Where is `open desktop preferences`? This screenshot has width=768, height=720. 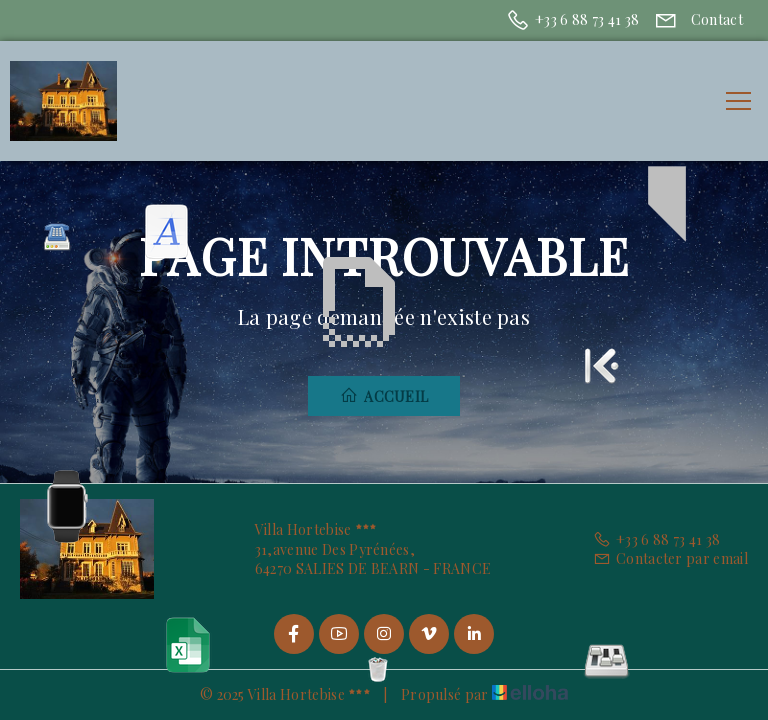
open desktop preferences is located at coordinates (606, 660).